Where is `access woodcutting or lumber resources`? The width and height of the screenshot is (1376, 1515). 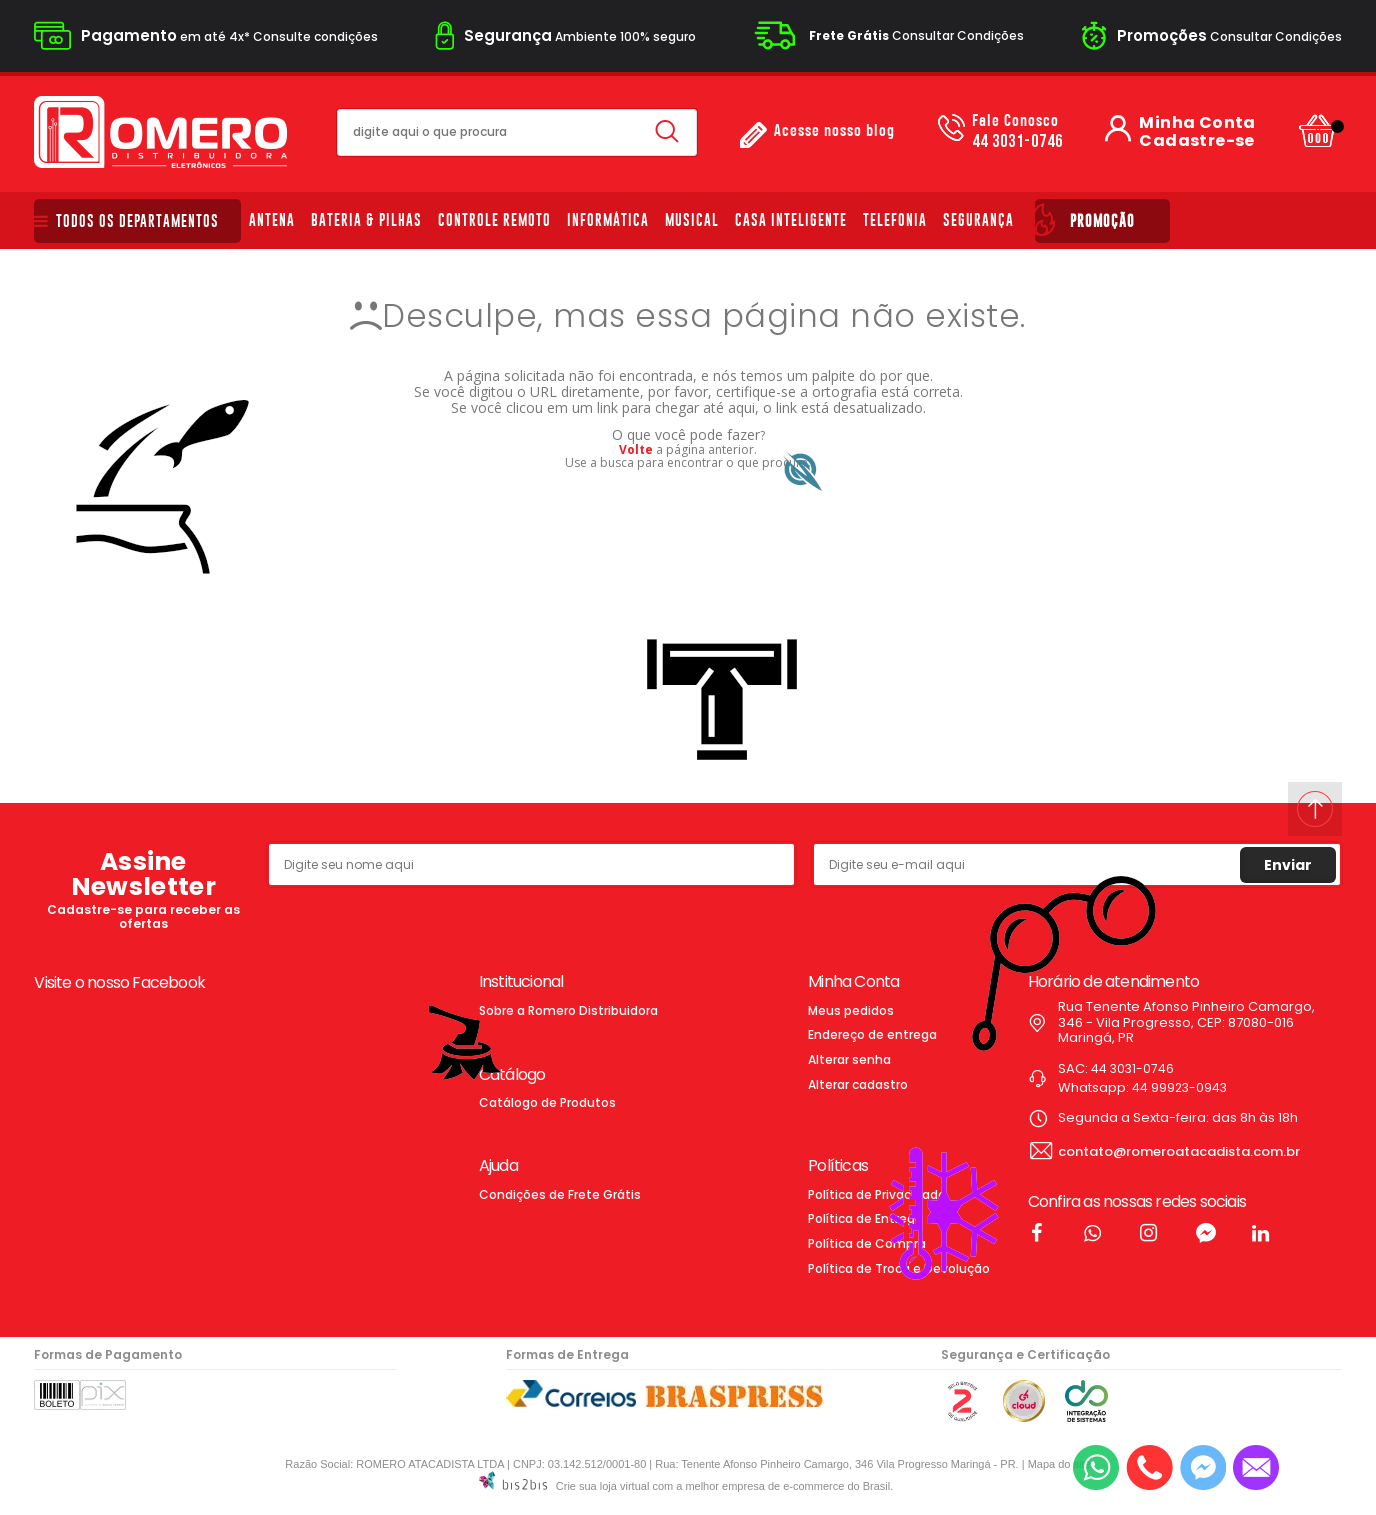
access woodcutting or lumber resources is located at coordinates (466, 1043).